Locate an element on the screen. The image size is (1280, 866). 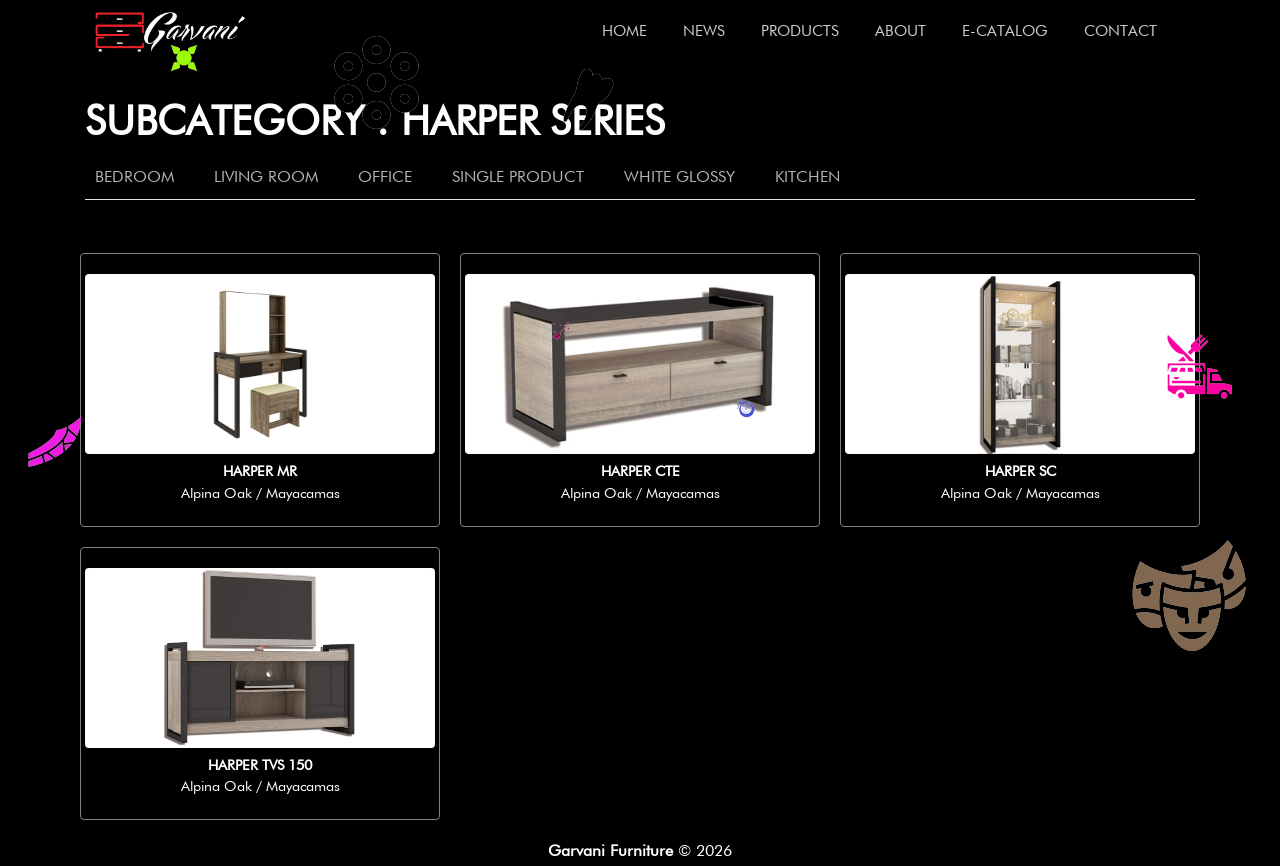
select chaingun weapon in game is located at coordinates (376, 82).